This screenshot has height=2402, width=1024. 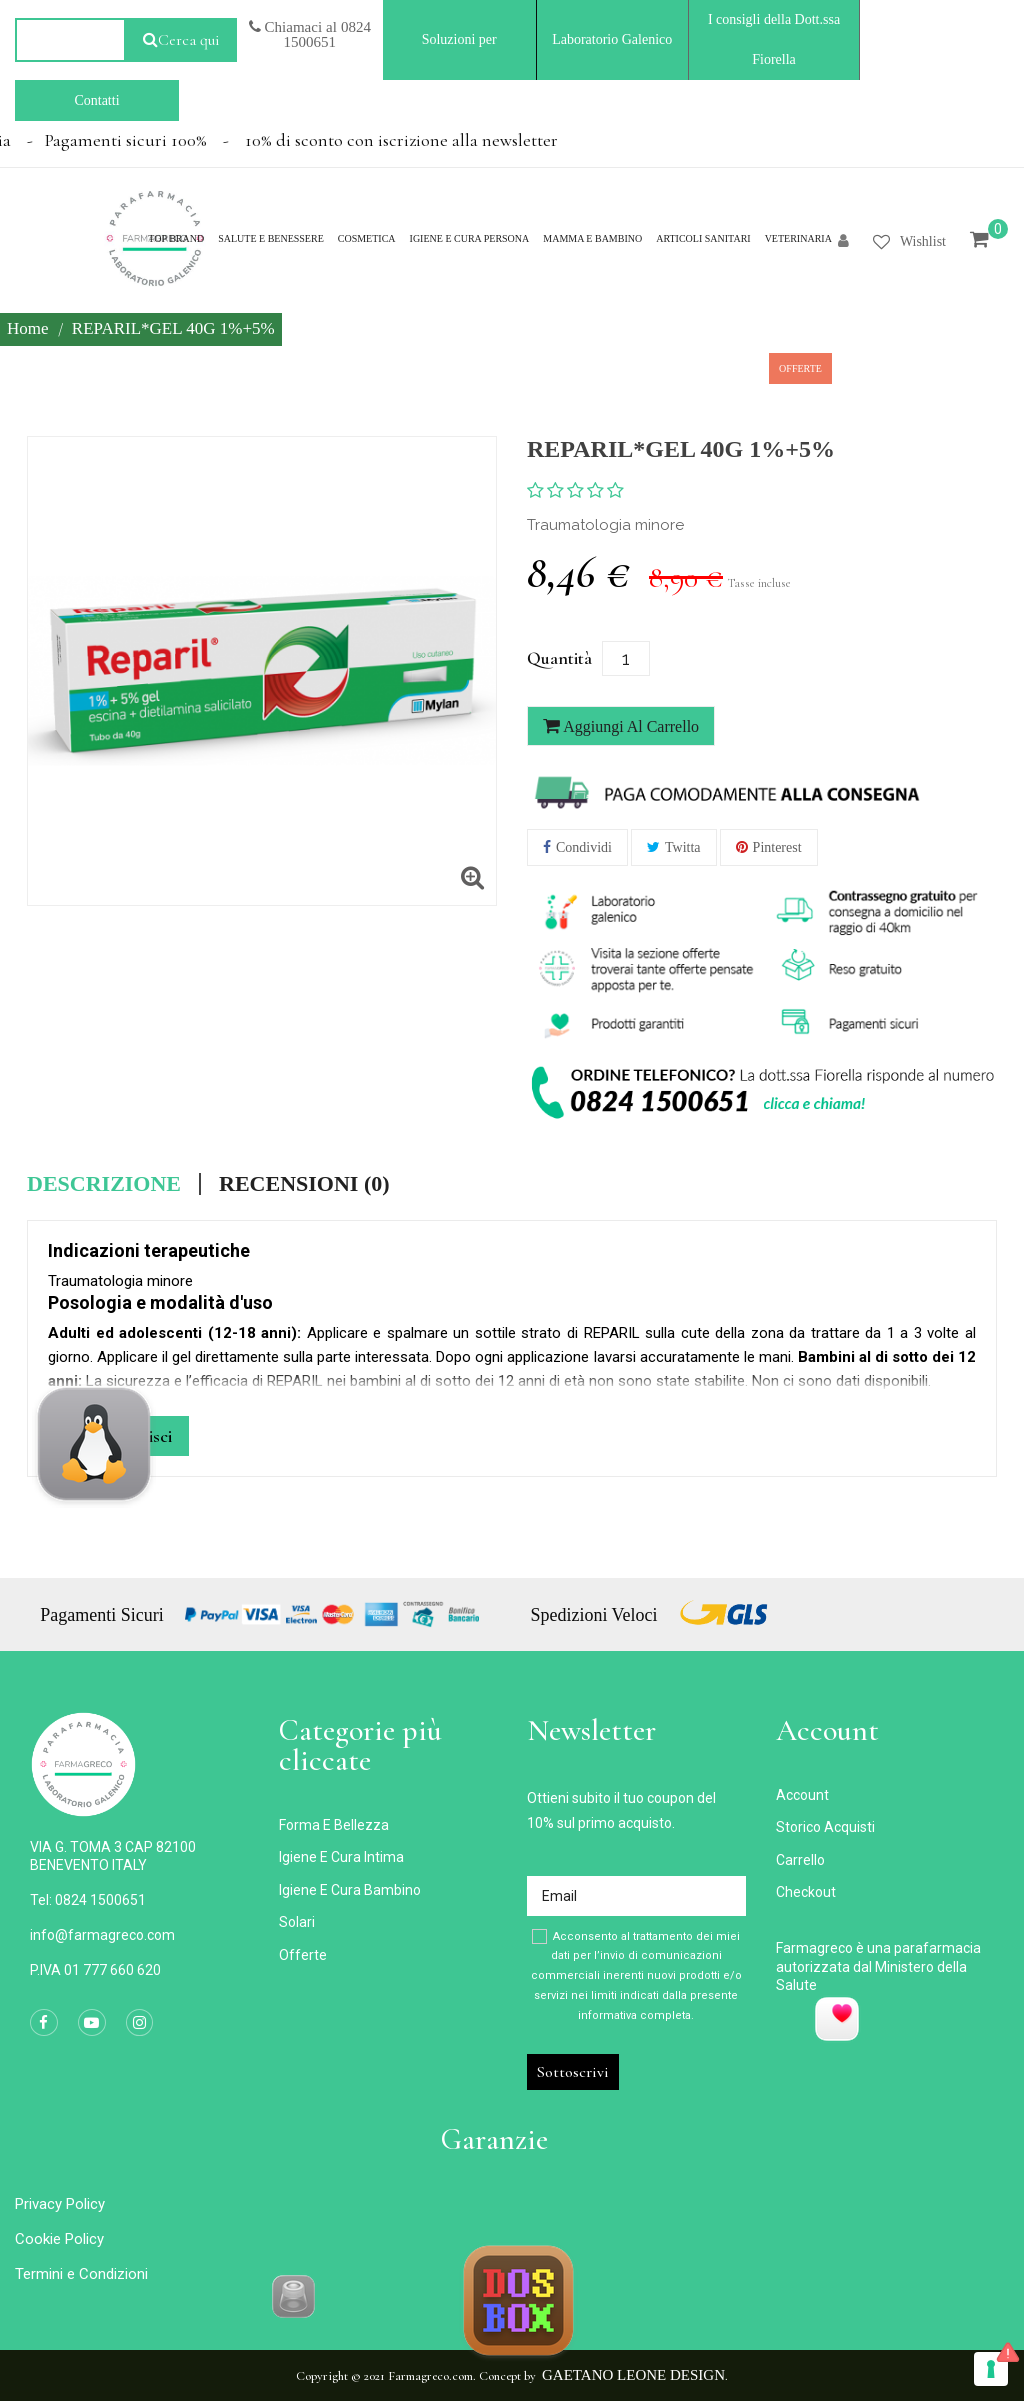 I want to click on open preview app to view images and PDFs, so click(x=293, y=2296).